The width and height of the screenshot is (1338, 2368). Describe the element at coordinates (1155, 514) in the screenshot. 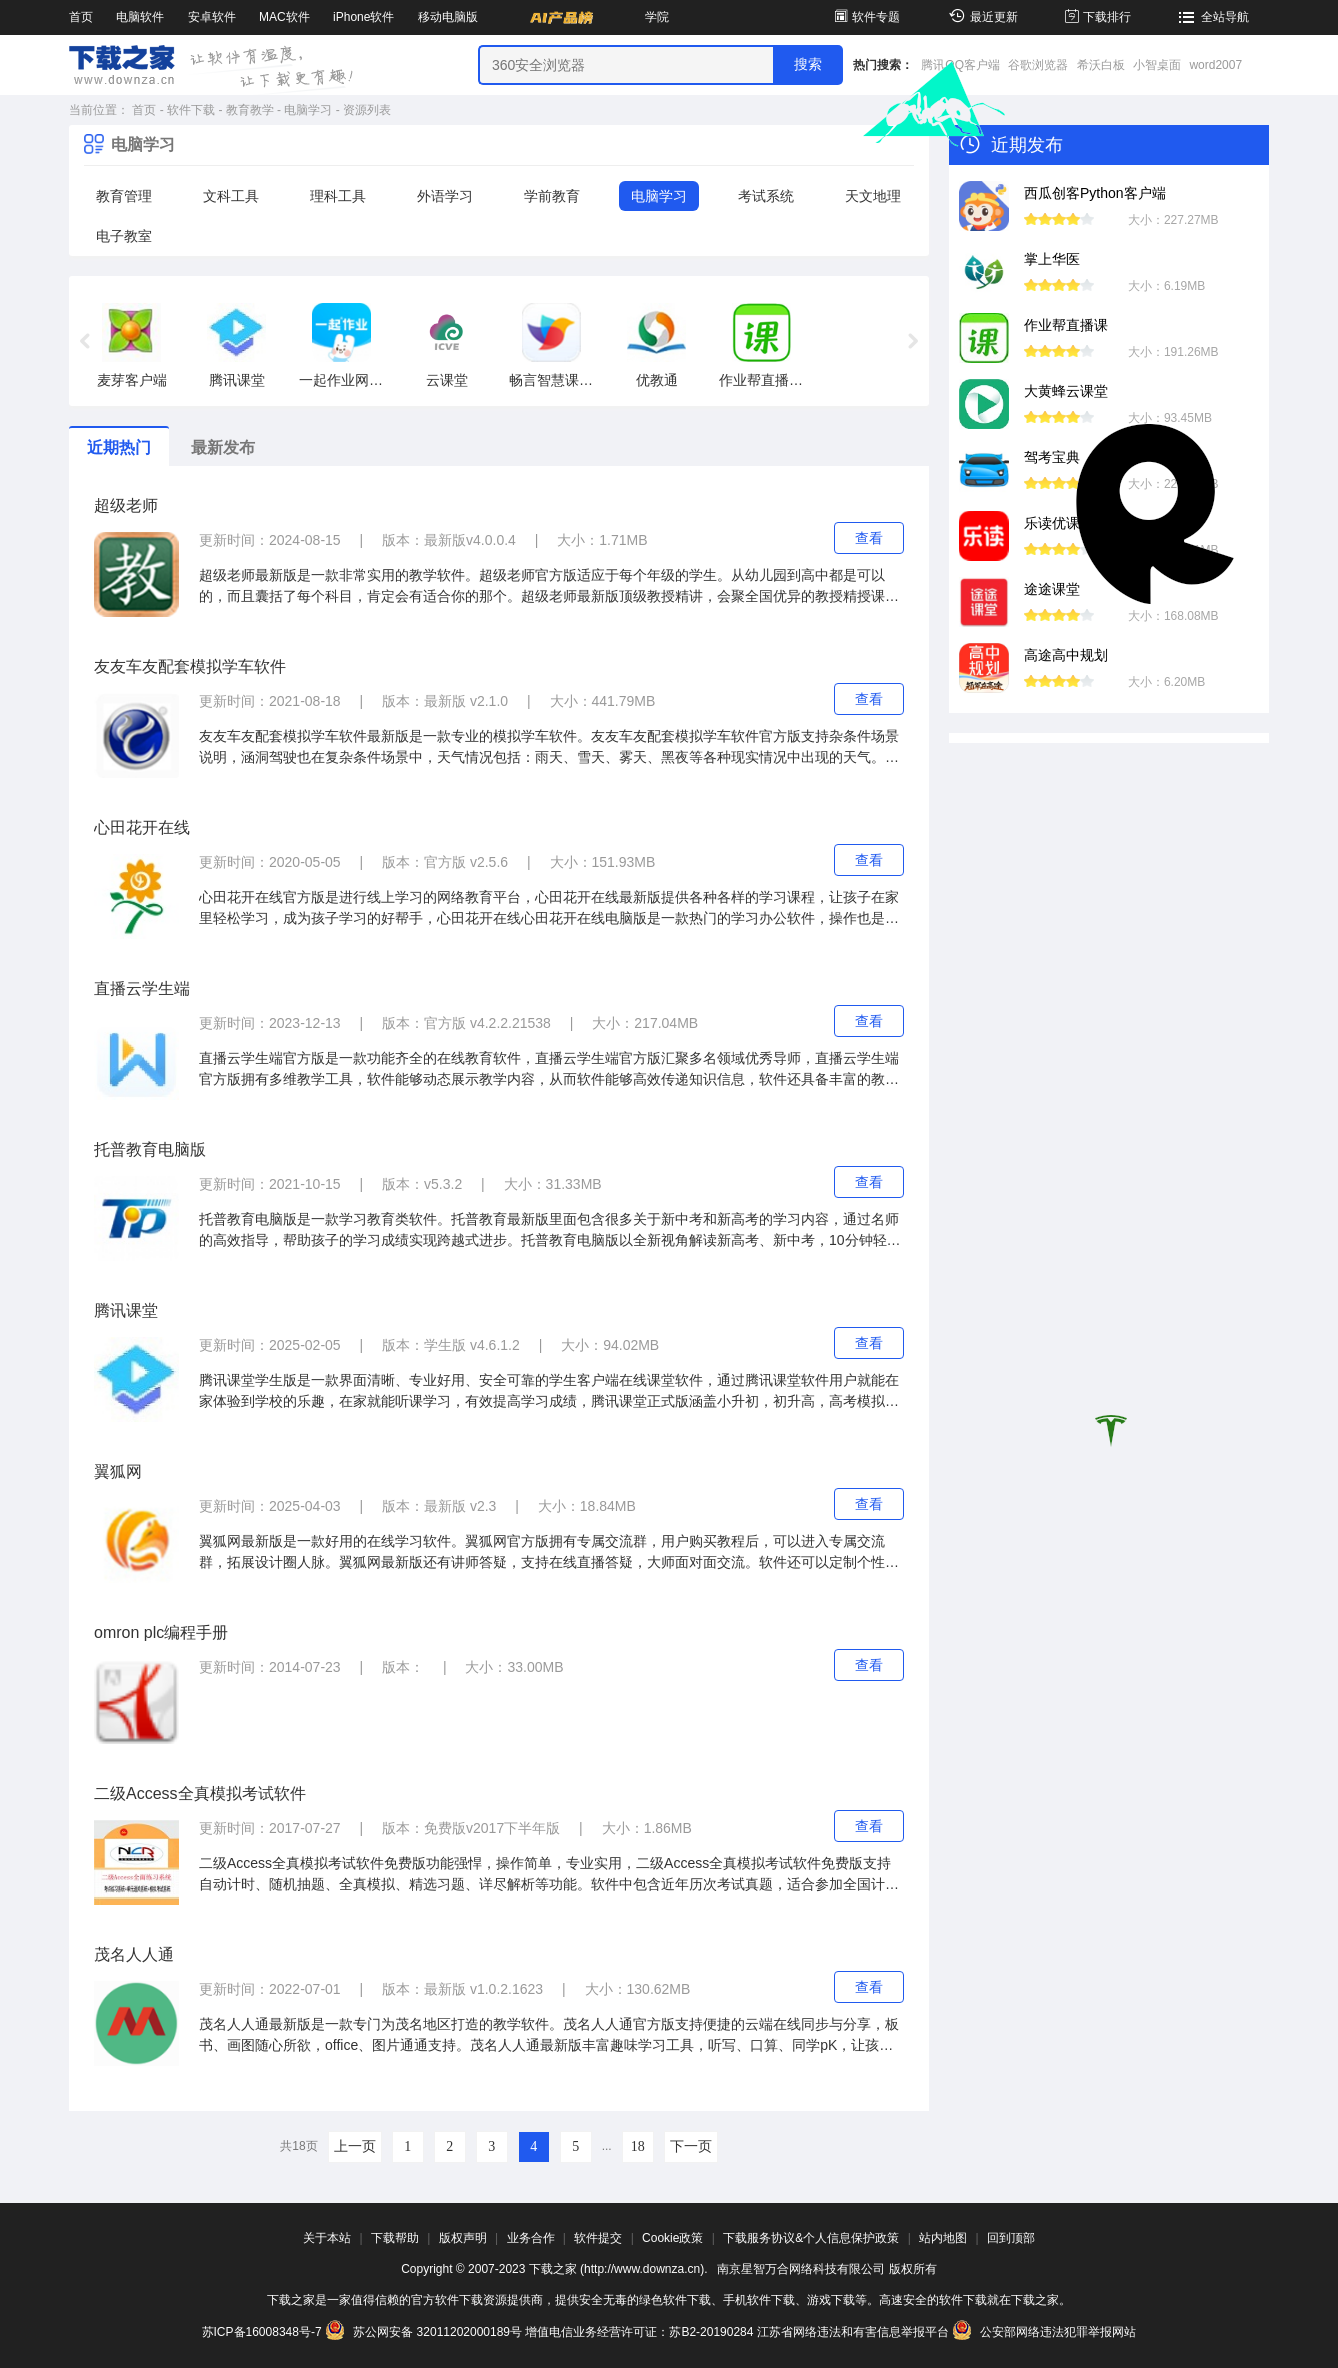

I see `open the Rapid API platform` at that location.